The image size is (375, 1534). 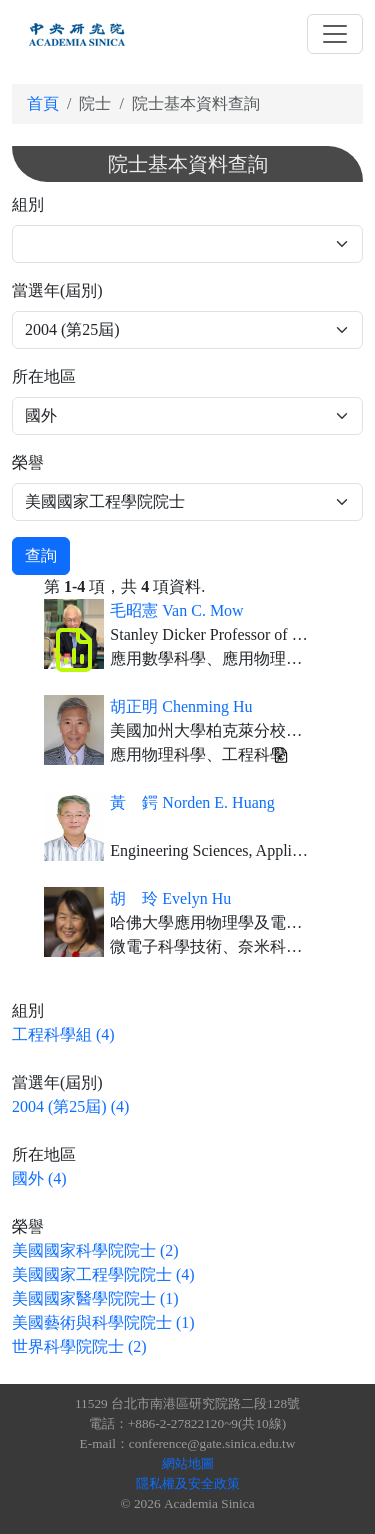 I want to click on view report or analytics file, so click(x=74, y=650).